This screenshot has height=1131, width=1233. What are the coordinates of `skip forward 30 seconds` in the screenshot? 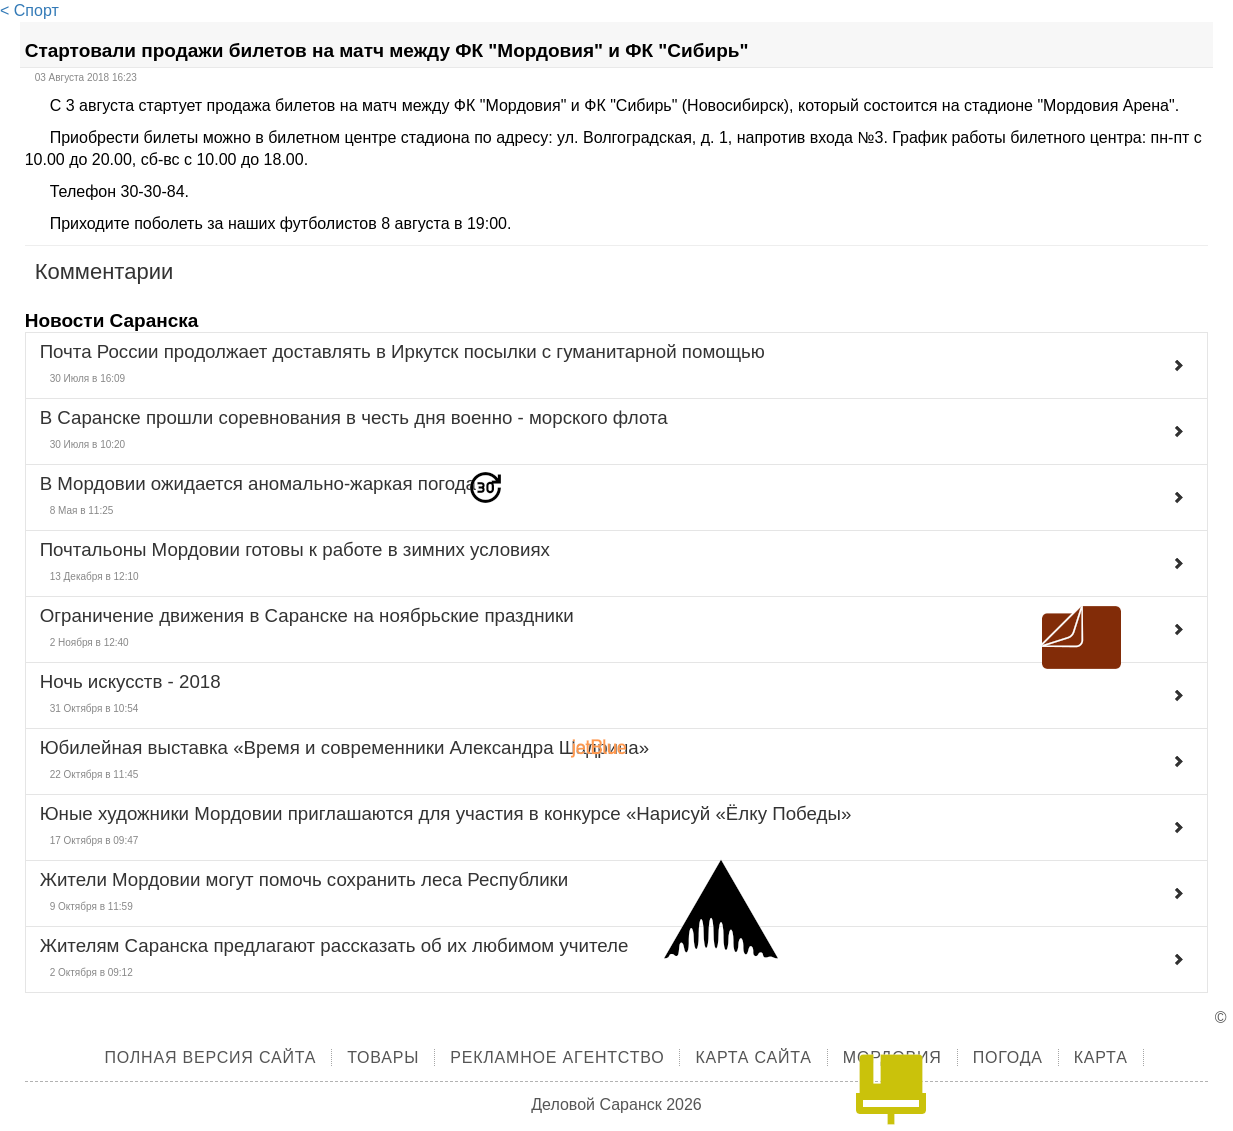 It's located at (485, 487).